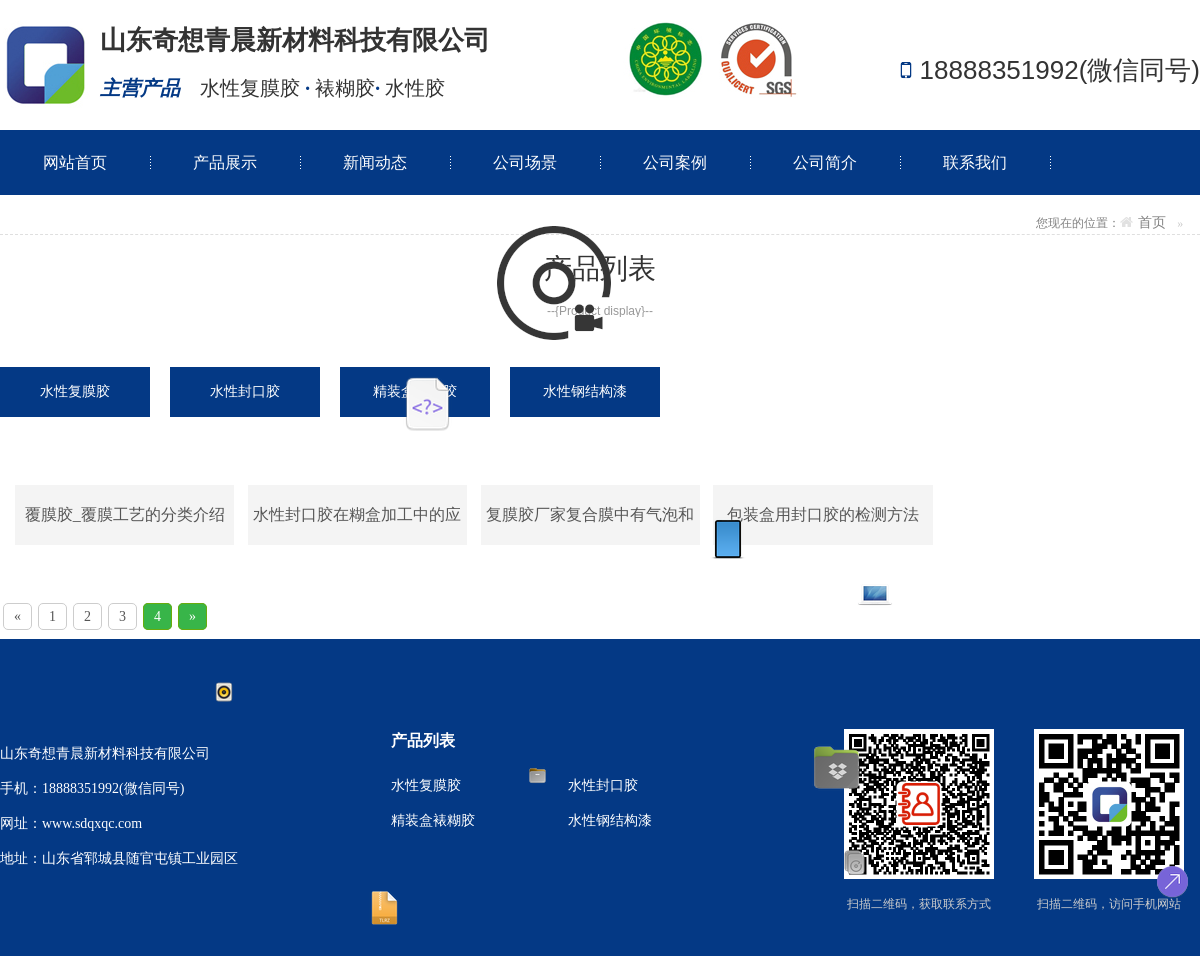 This screenshot has height=956, width=1200. What do you see at coordinates (728, 535) in the screenshot?
I see `iPad Mini device in your connected devices list` at bounding box center [728, 535].